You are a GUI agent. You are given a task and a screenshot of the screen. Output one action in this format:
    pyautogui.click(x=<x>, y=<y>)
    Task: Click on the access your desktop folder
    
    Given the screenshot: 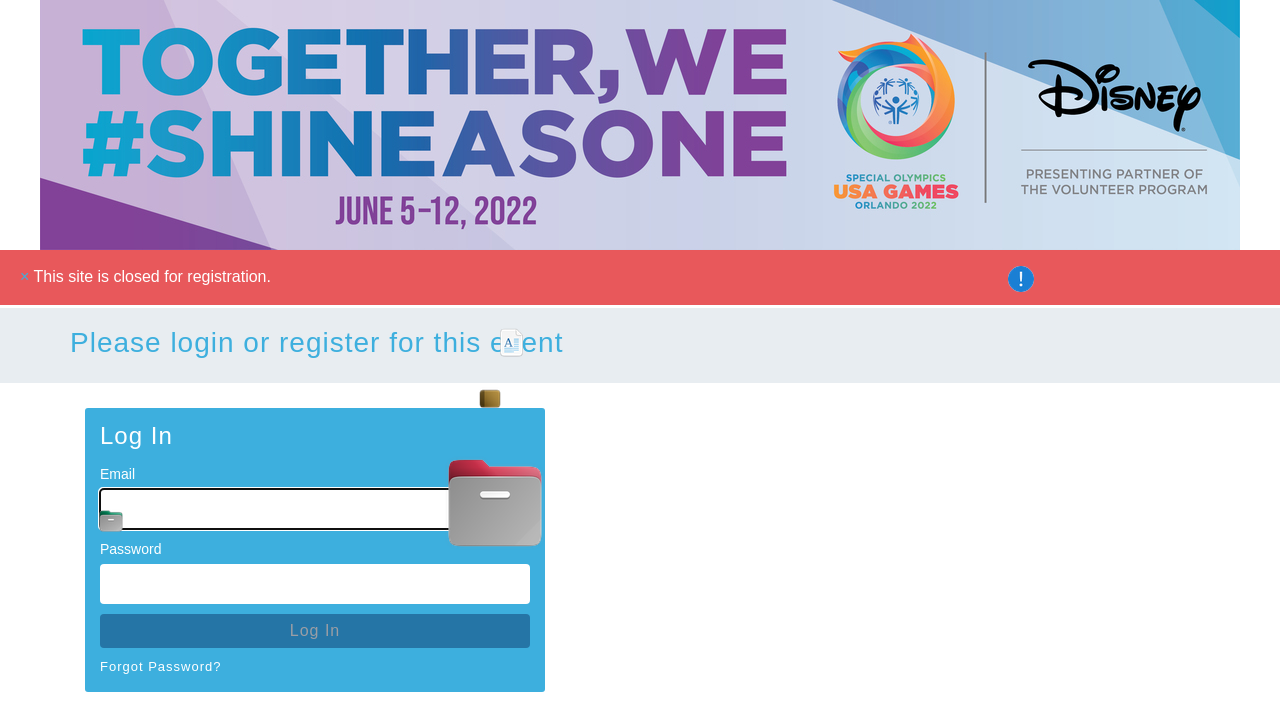 What is the action you would take?
    pyautogui.click(x=490, y=398)
    